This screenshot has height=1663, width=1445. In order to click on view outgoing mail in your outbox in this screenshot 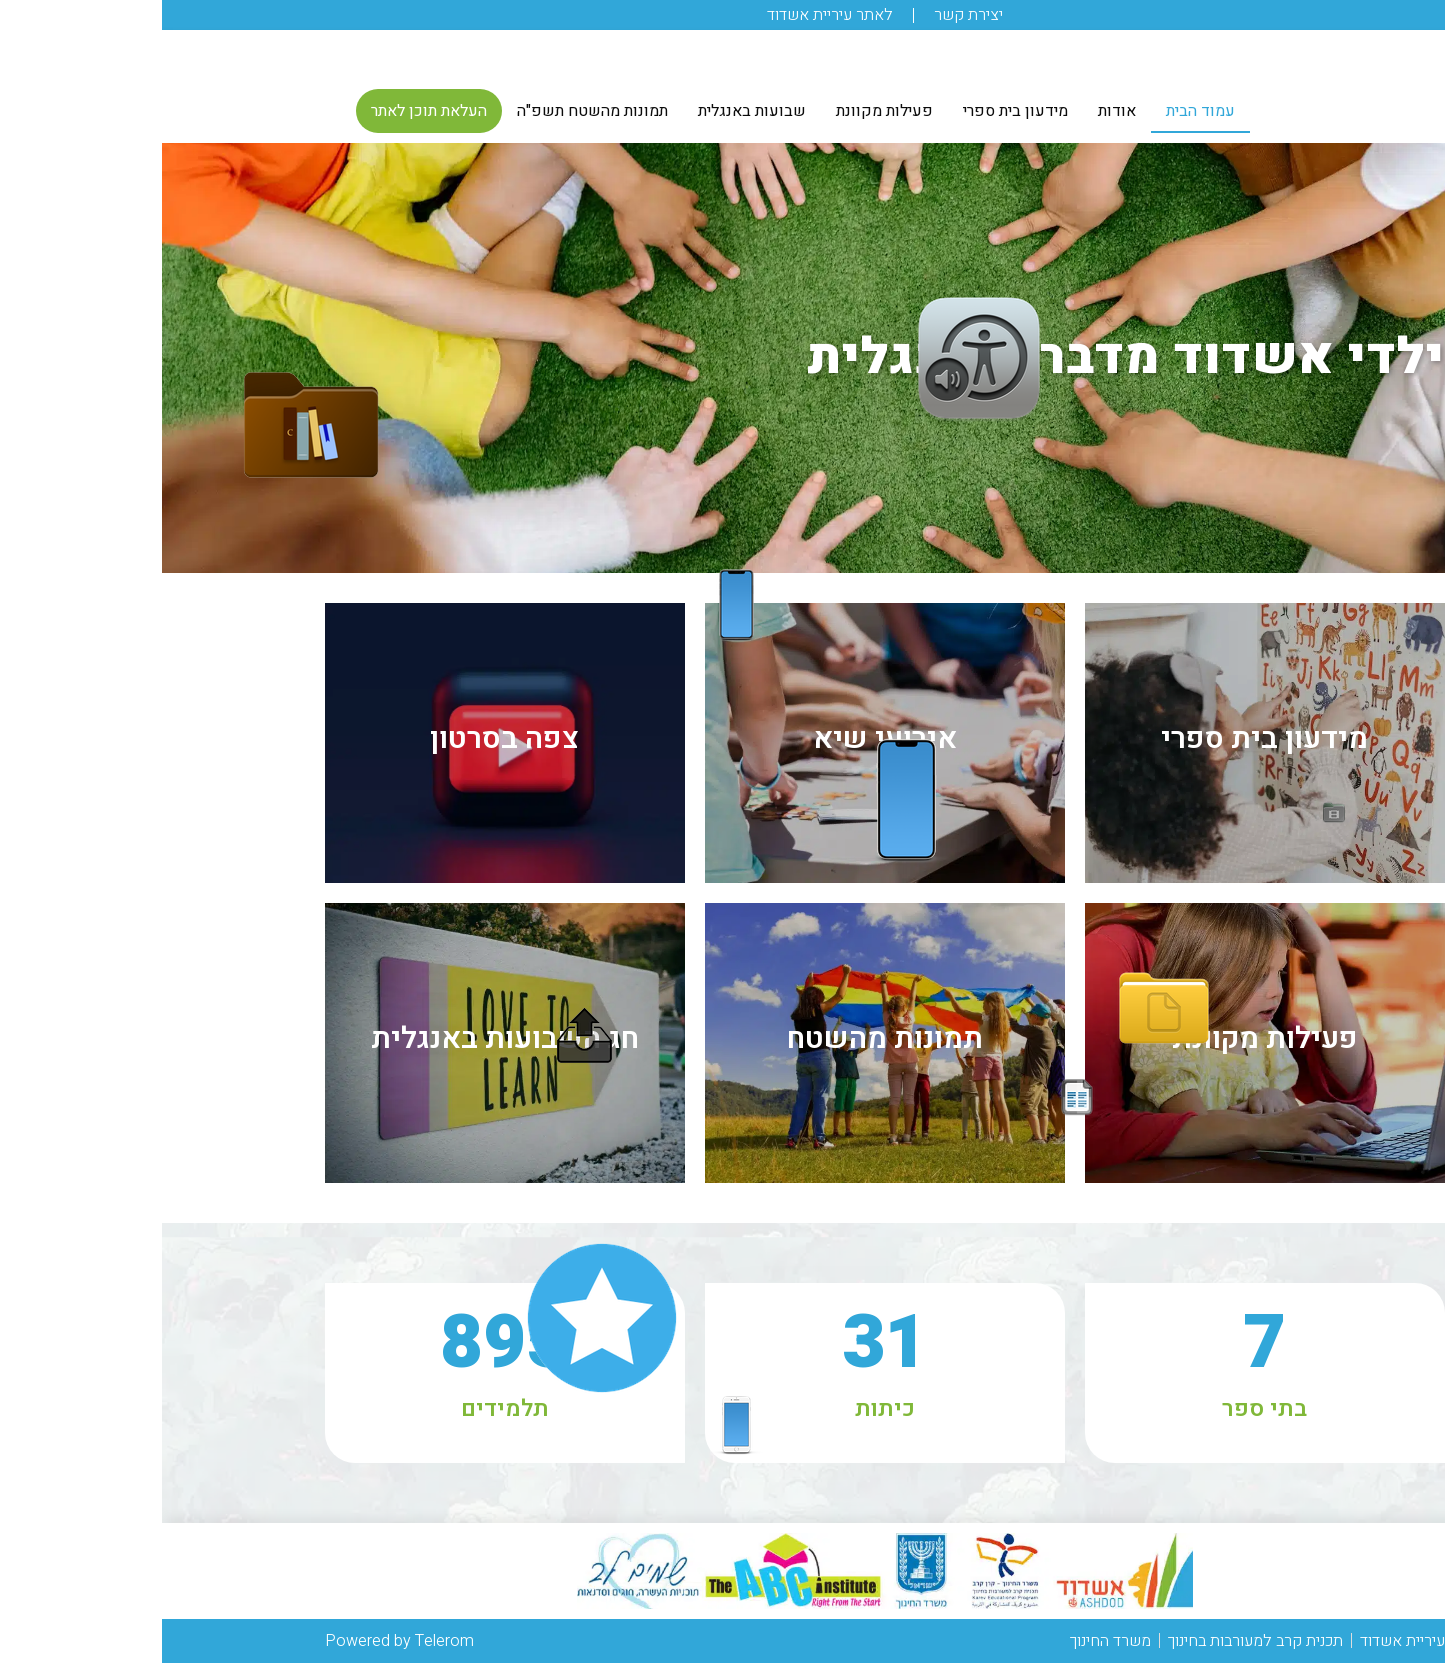, I will do `click(584, 1038)`.